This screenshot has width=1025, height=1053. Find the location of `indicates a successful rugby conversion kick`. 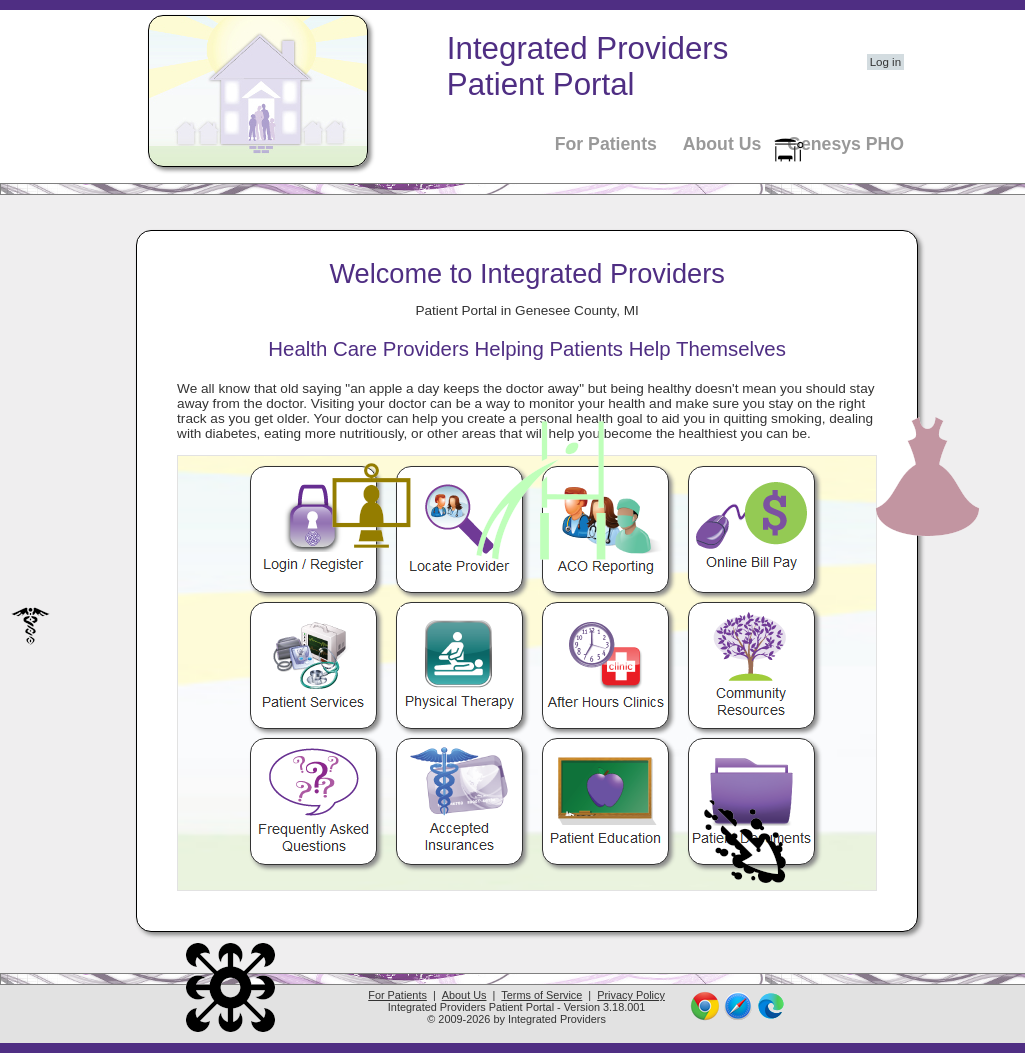

indicates a successful rugby conversion kick is located at coordinates (544, 491).